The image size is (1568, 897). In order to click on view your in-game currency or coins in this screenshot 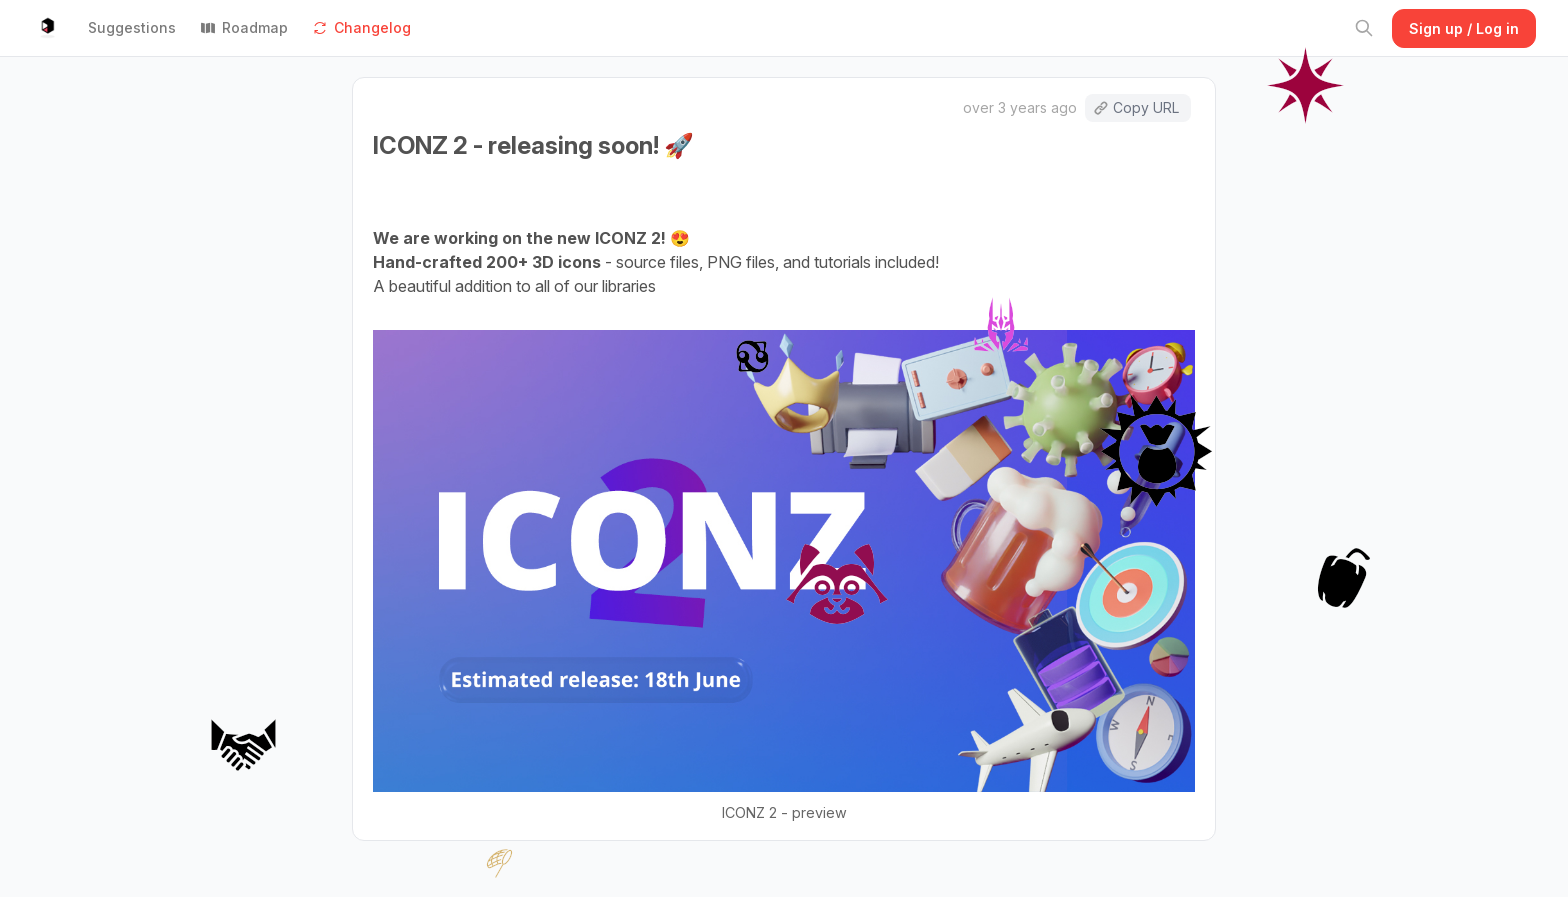, I will do `click(1155, 449)`.